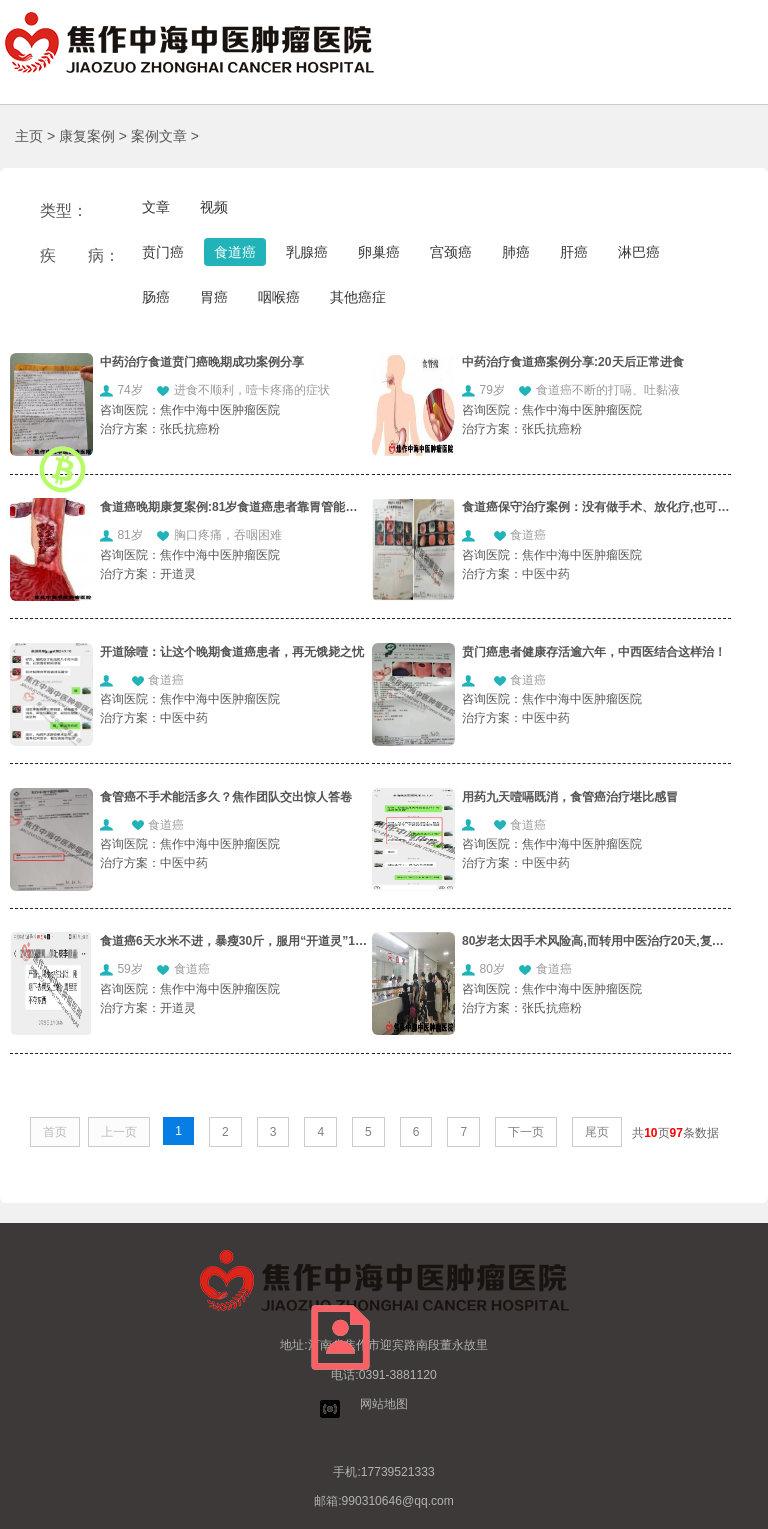 The height and width of the screenshot is (1529, 768). What do you see at coordinates (330, 1409) in the screenshot?
I see `enable surround sound audio` at bounding box center [330, 1409].